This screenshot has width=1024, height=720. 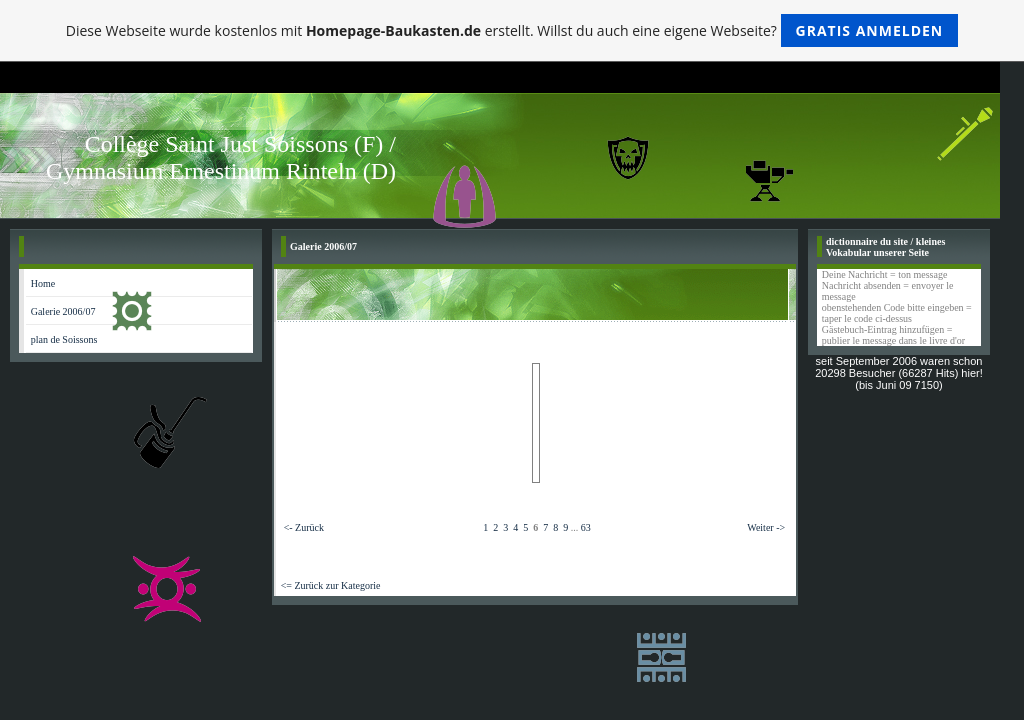 I want to click on deploy automated defense turret, so click(x=769, y=179).